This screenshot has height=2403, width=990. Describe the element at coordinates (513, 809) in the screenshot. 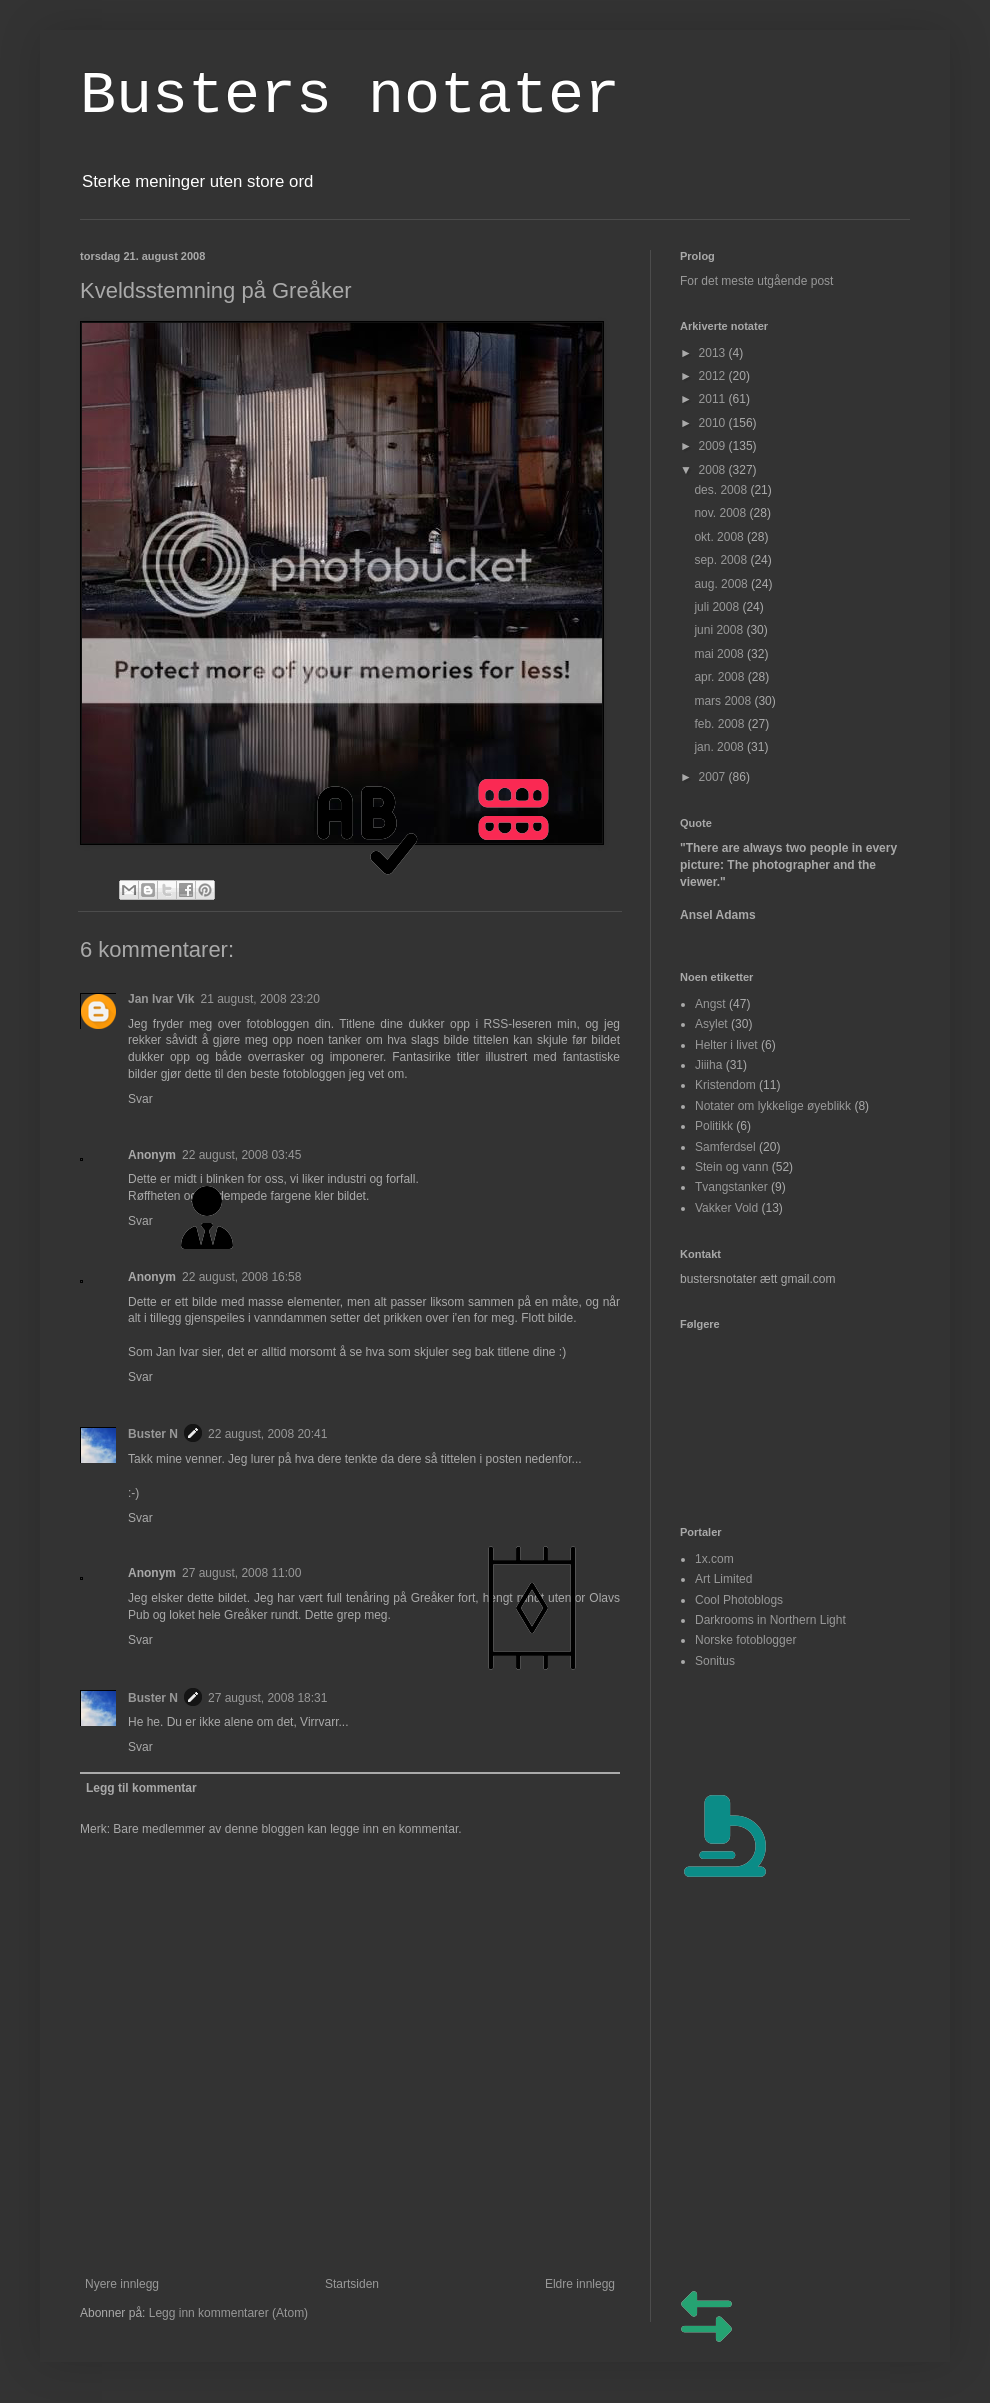

I see `access dental or oral health features` at that location.